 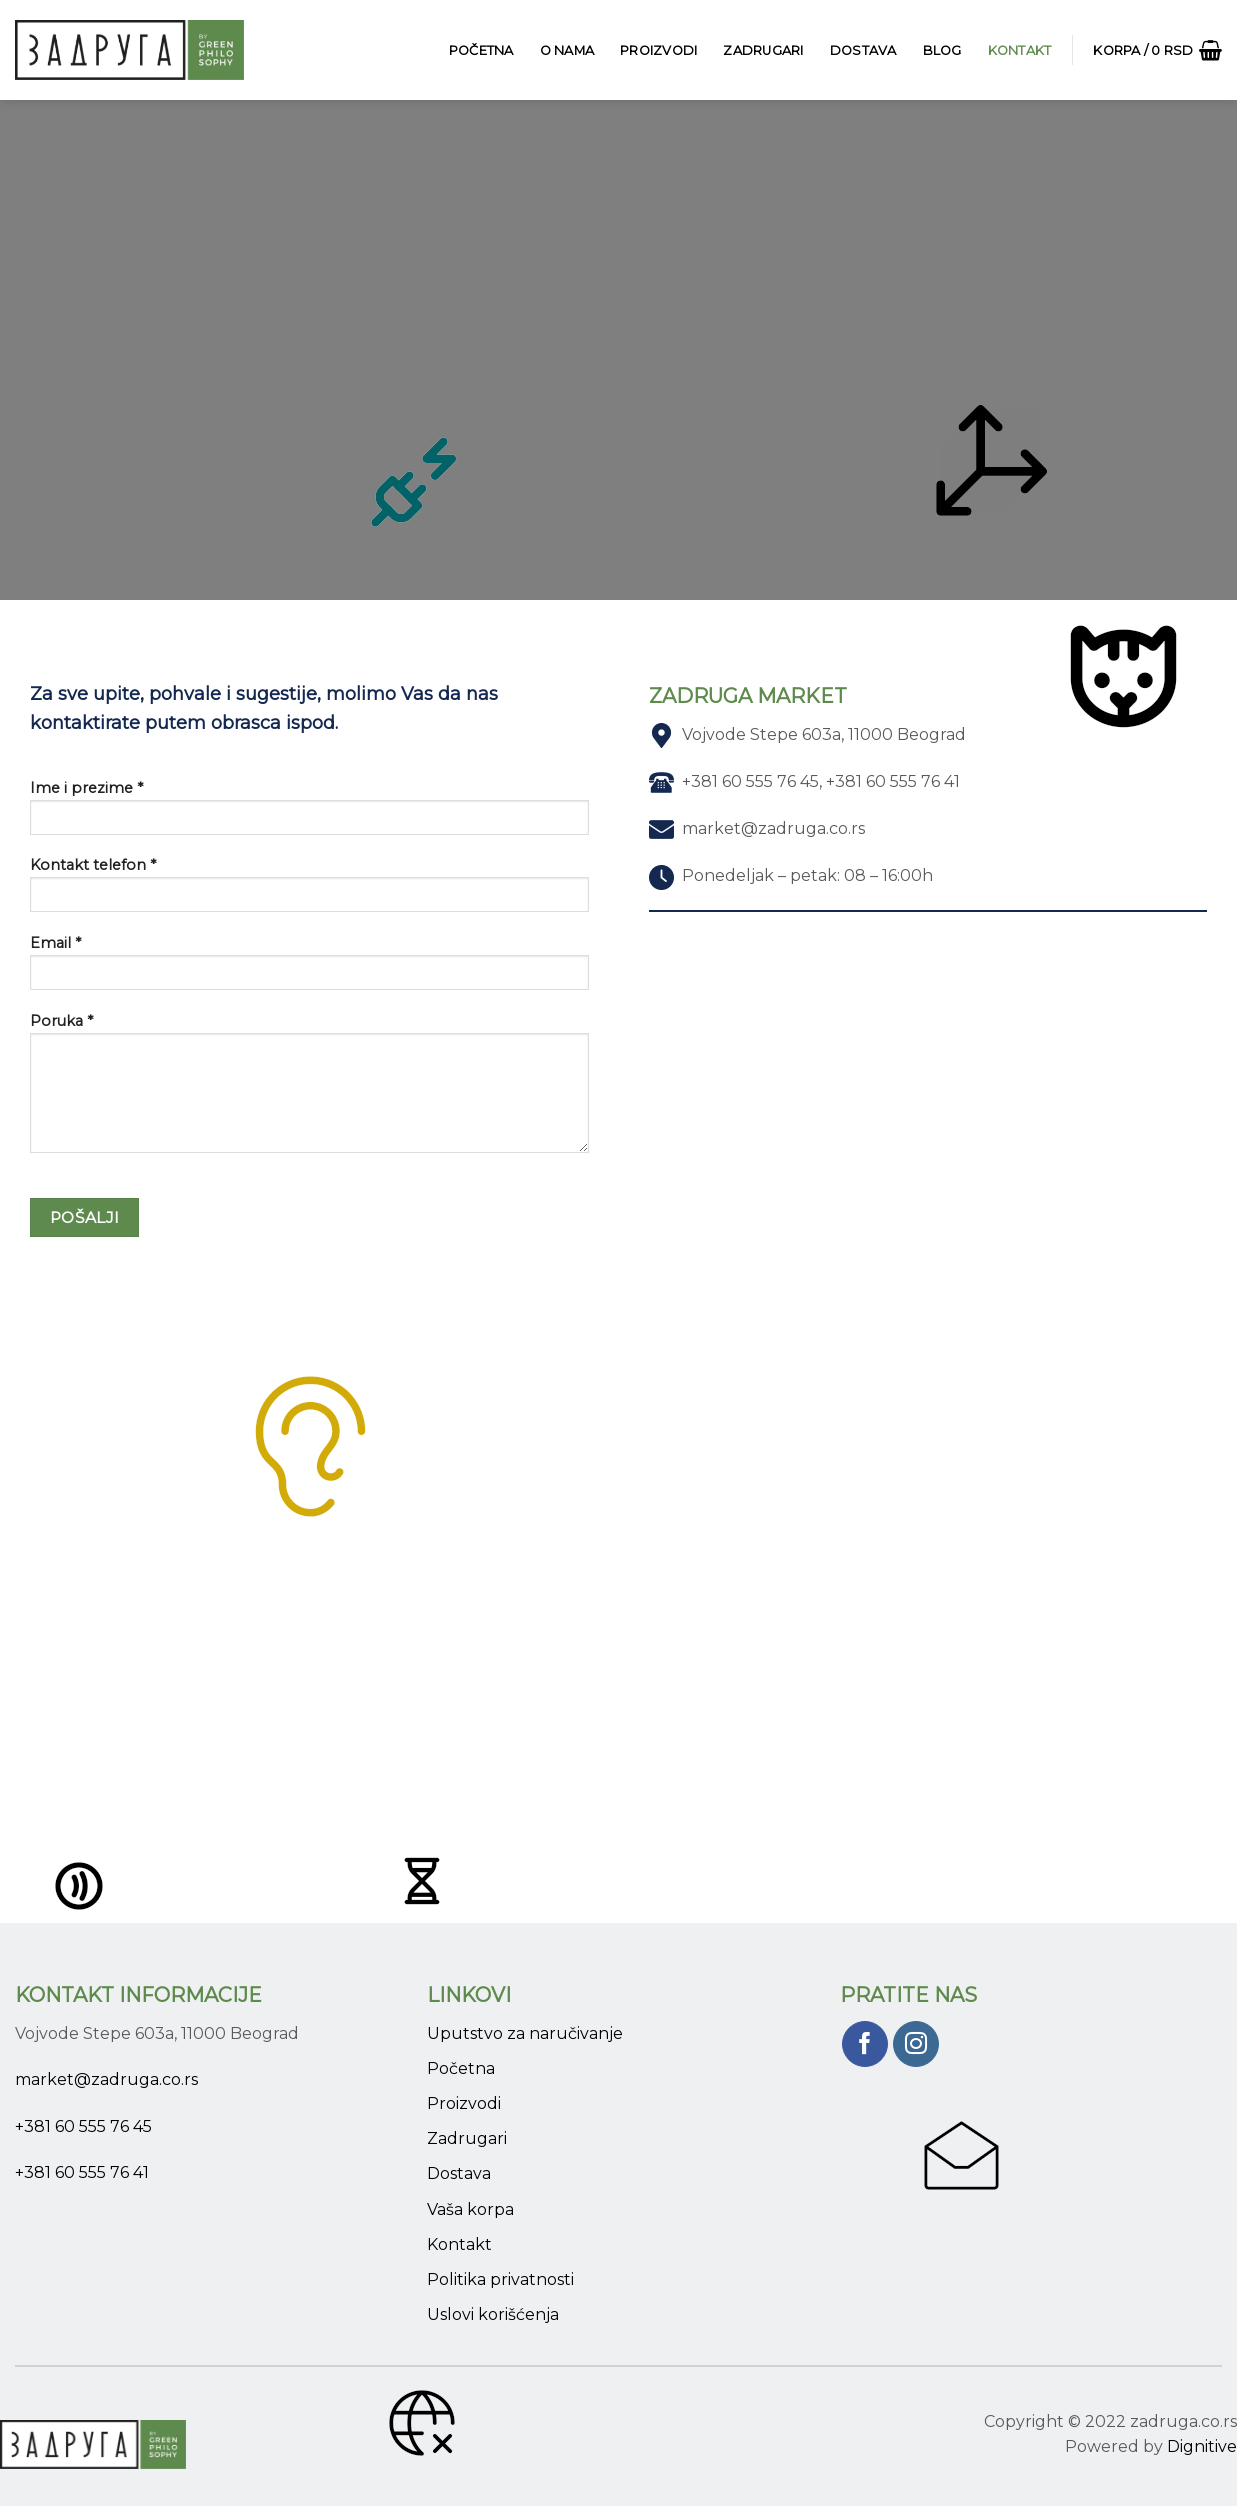 I want to click on access 3D vector or coordinate tools, so click(x=985, y=467).